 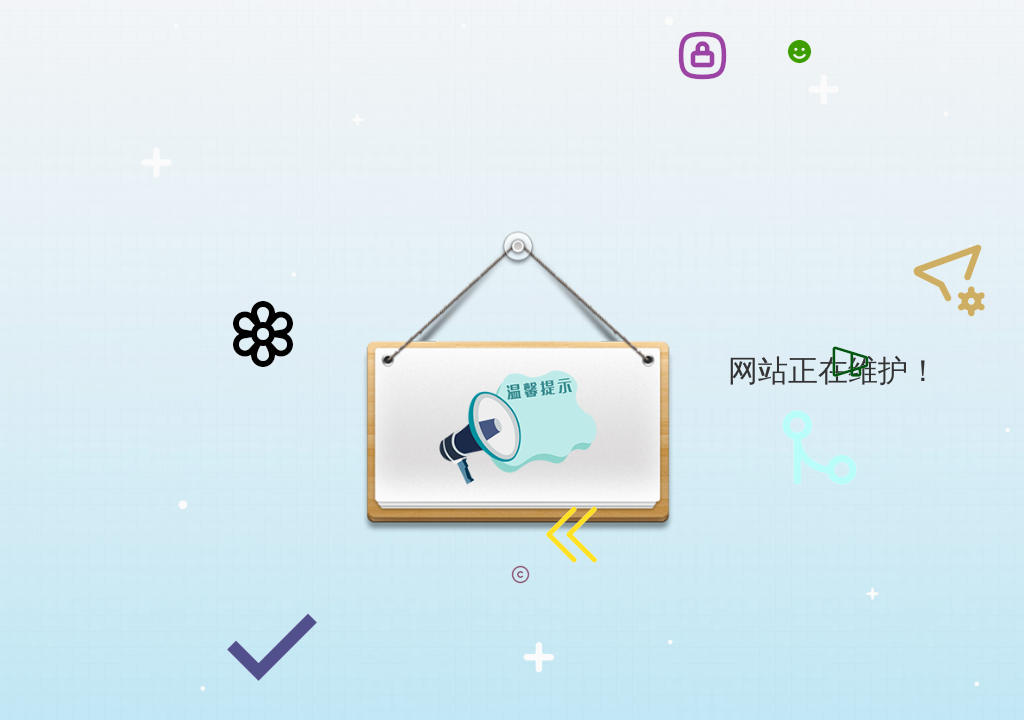 I want to click on make an announcement or broadcast, so click(x=849, y=363).